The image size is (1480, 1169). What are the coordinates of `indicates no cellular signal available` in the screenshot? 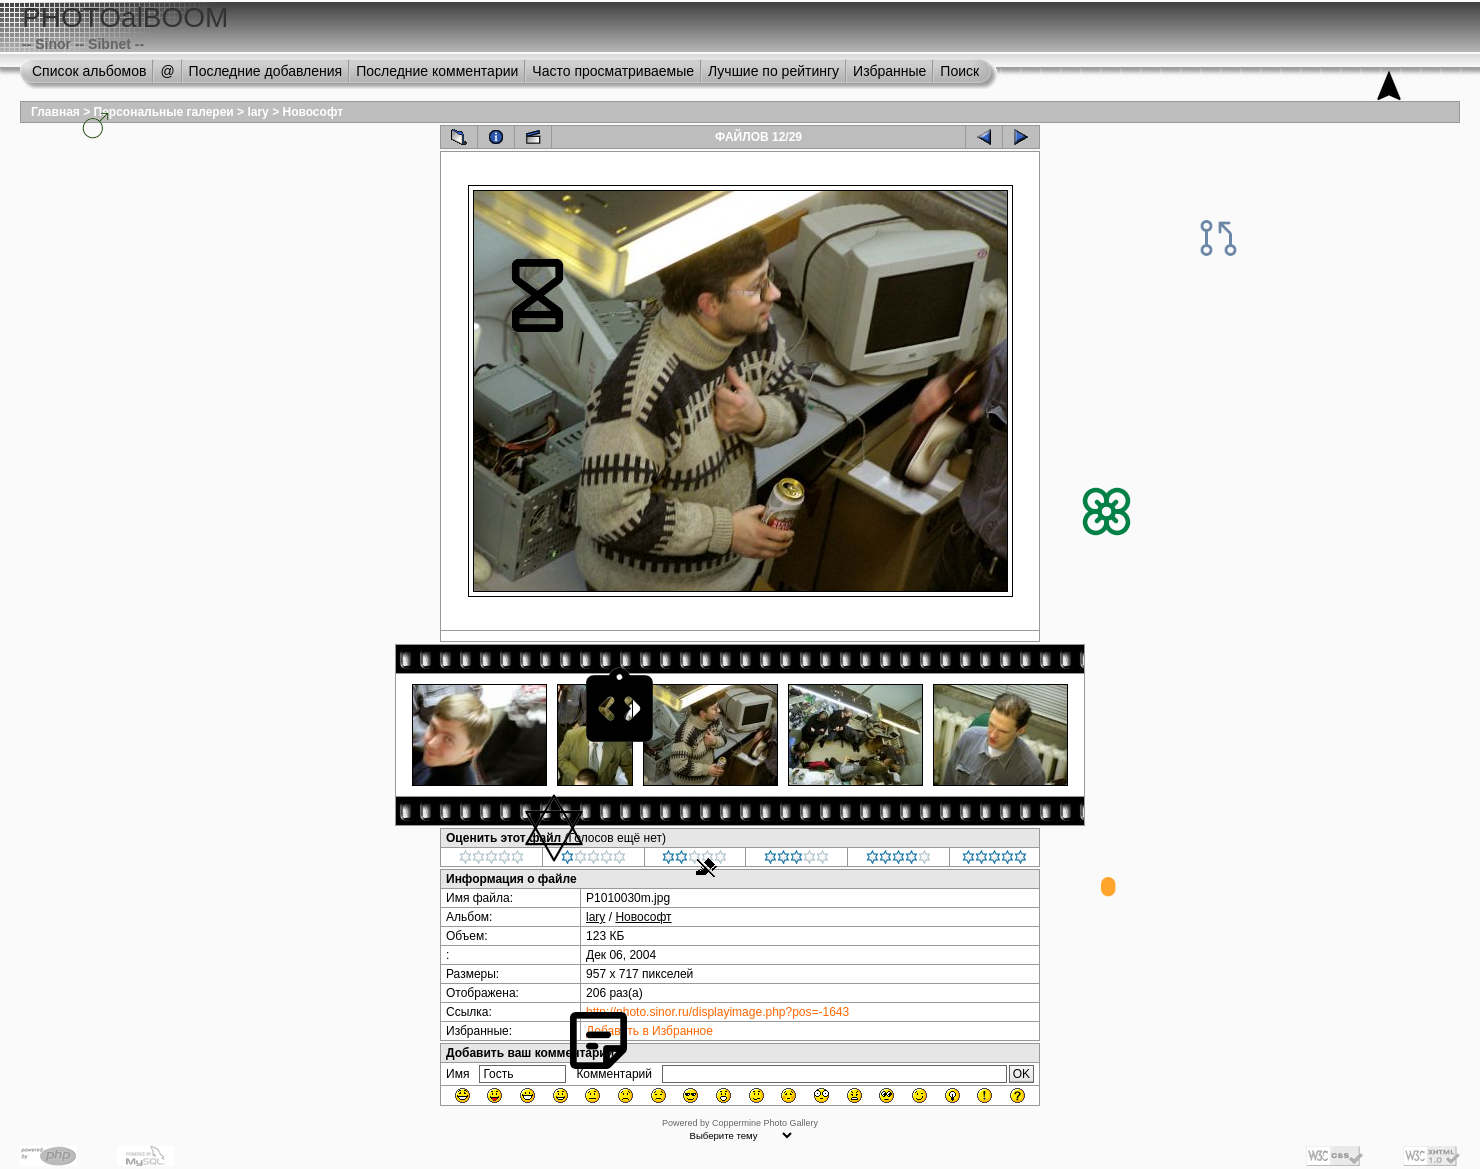 It's located at (1161, 845).